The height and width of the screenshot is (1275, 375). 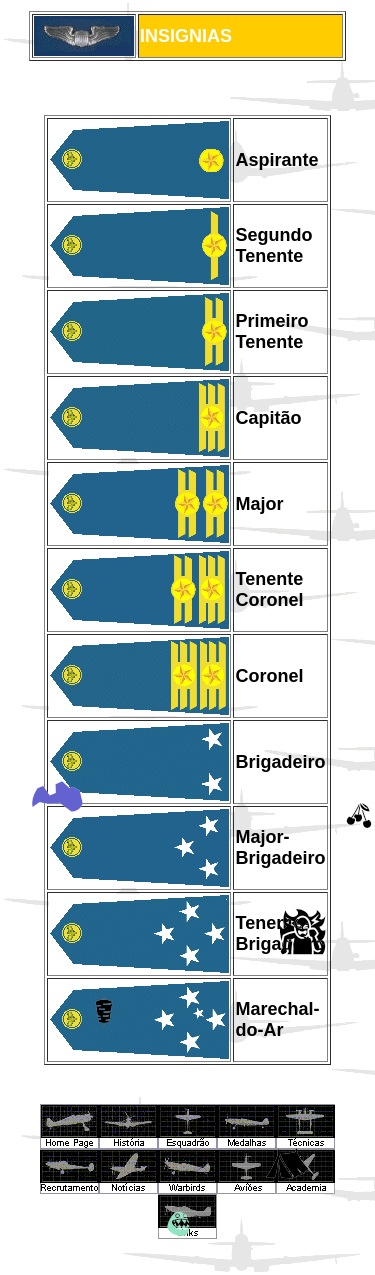 What do you see at coordinates (104, 1012) in the screenshot?
I see `browse kebab or street food options` at bounding box center [104, 1012].